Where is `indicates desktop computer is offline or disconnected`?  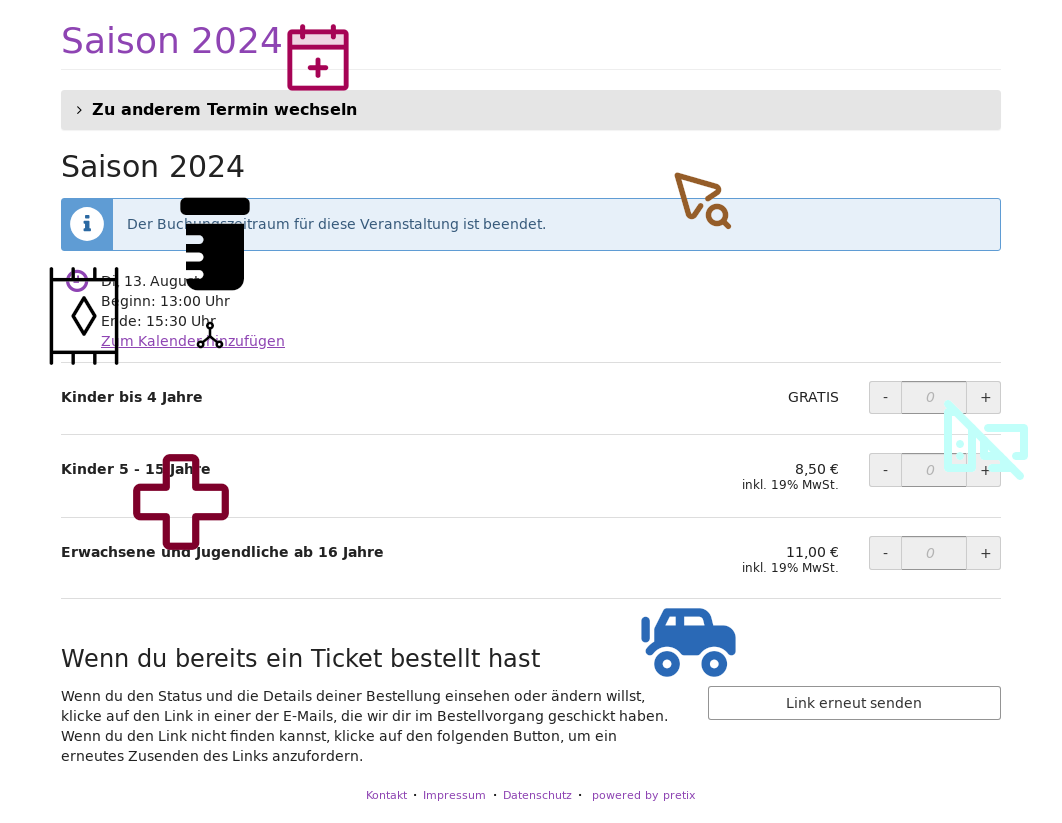
indicates desktop computer is offline or disconnected is located at coordinates (984, 440).